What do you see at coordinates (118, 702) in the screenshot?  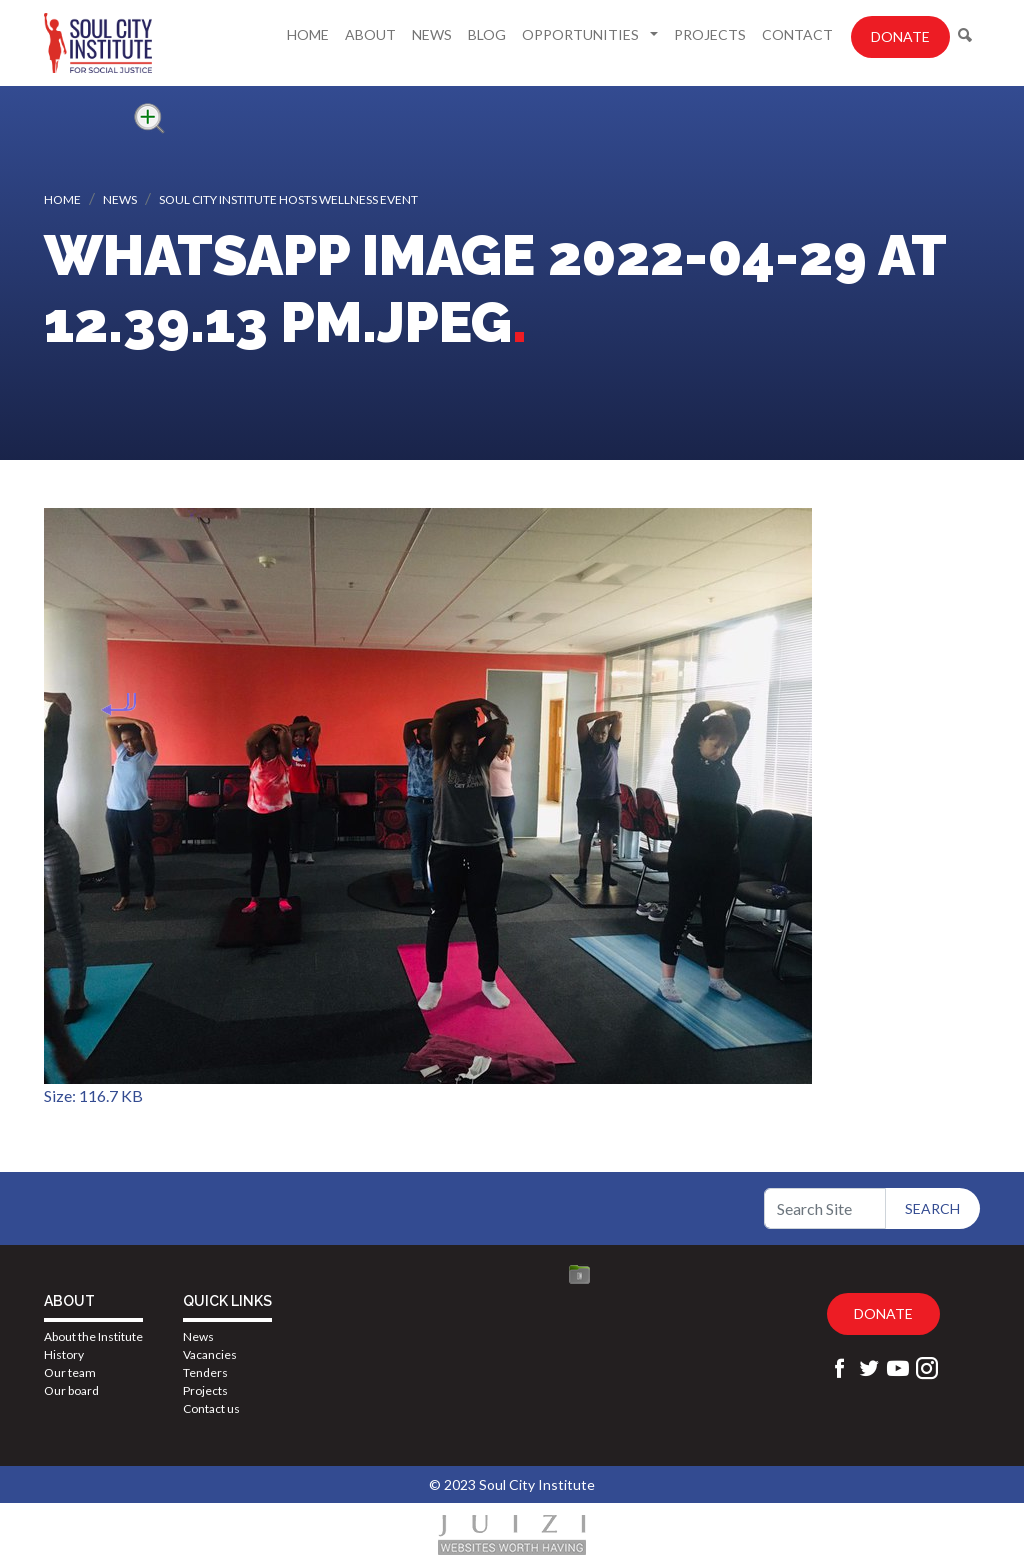 I see `reply to all recipients in an email thread` at bounding box center [118, 702].